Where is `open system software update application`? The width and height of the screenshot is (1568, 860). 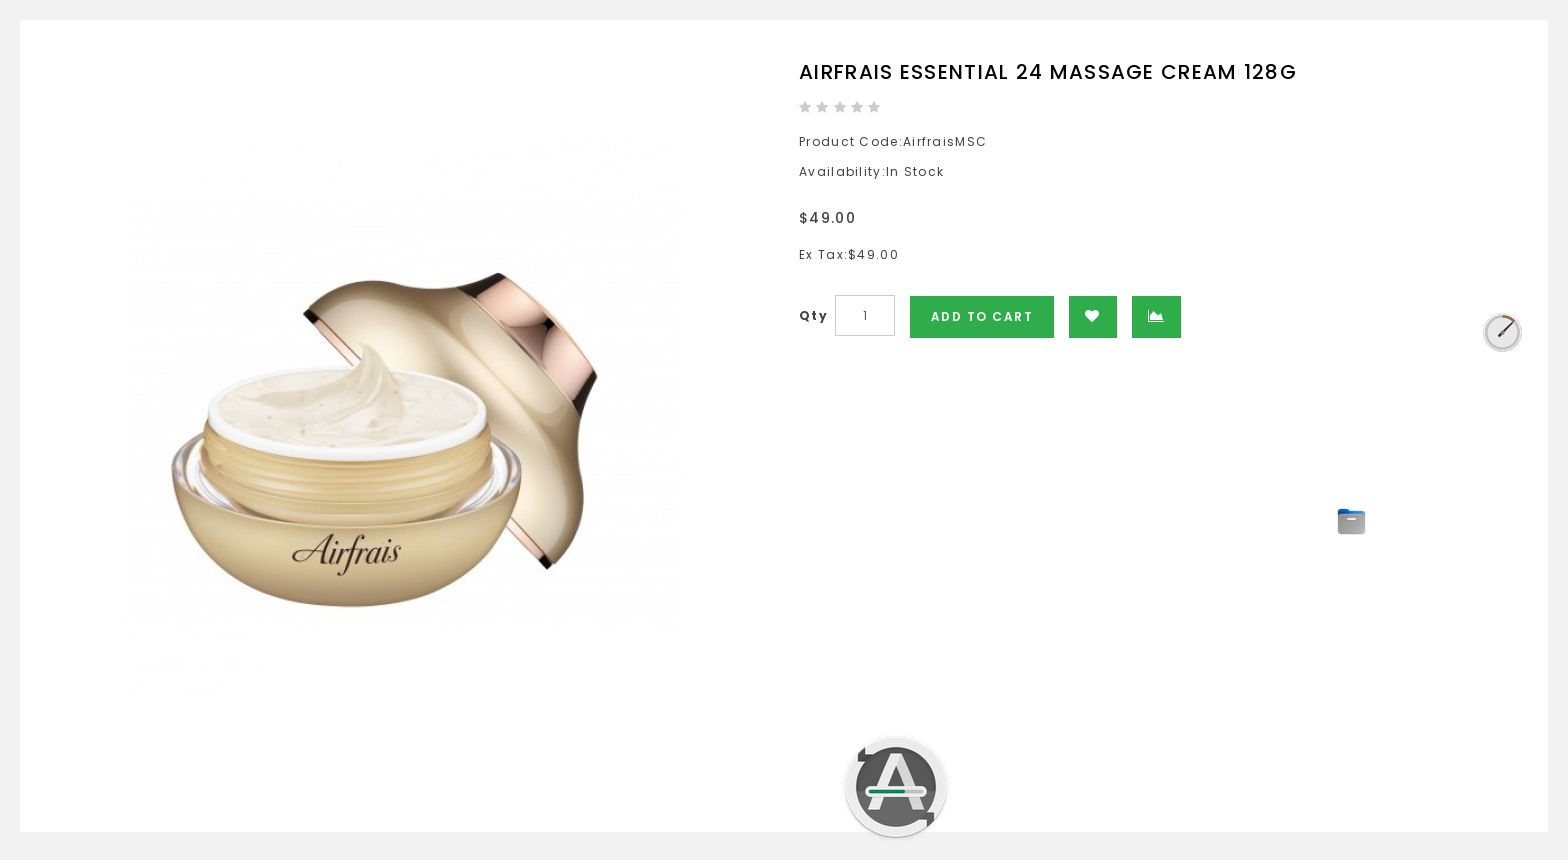 open system software update application is located at coordinates (896, 787).